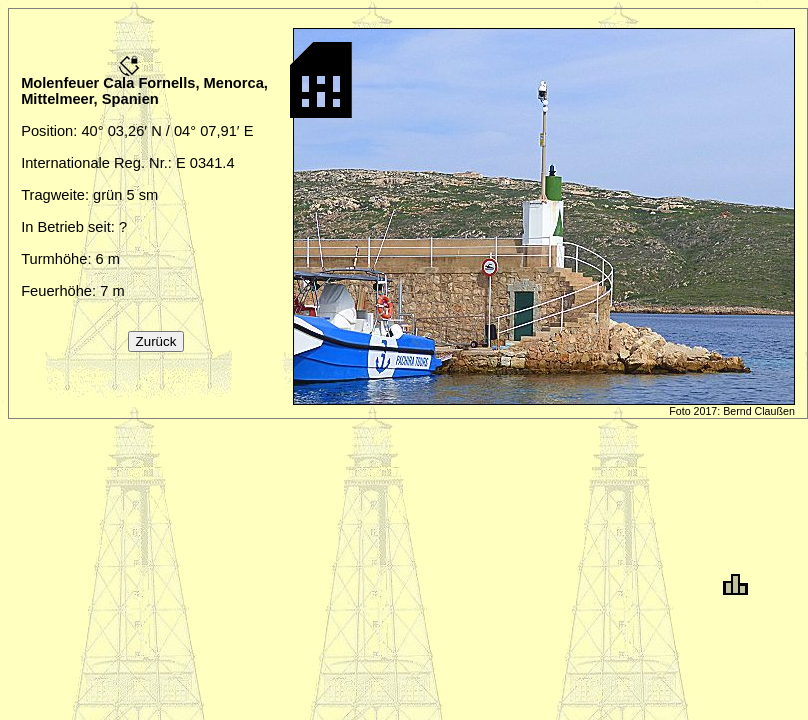  What do you see at coordinates (735, 584) in the screenshot?
I see `view leaderboard rankings` at bounding box center [735, 584].